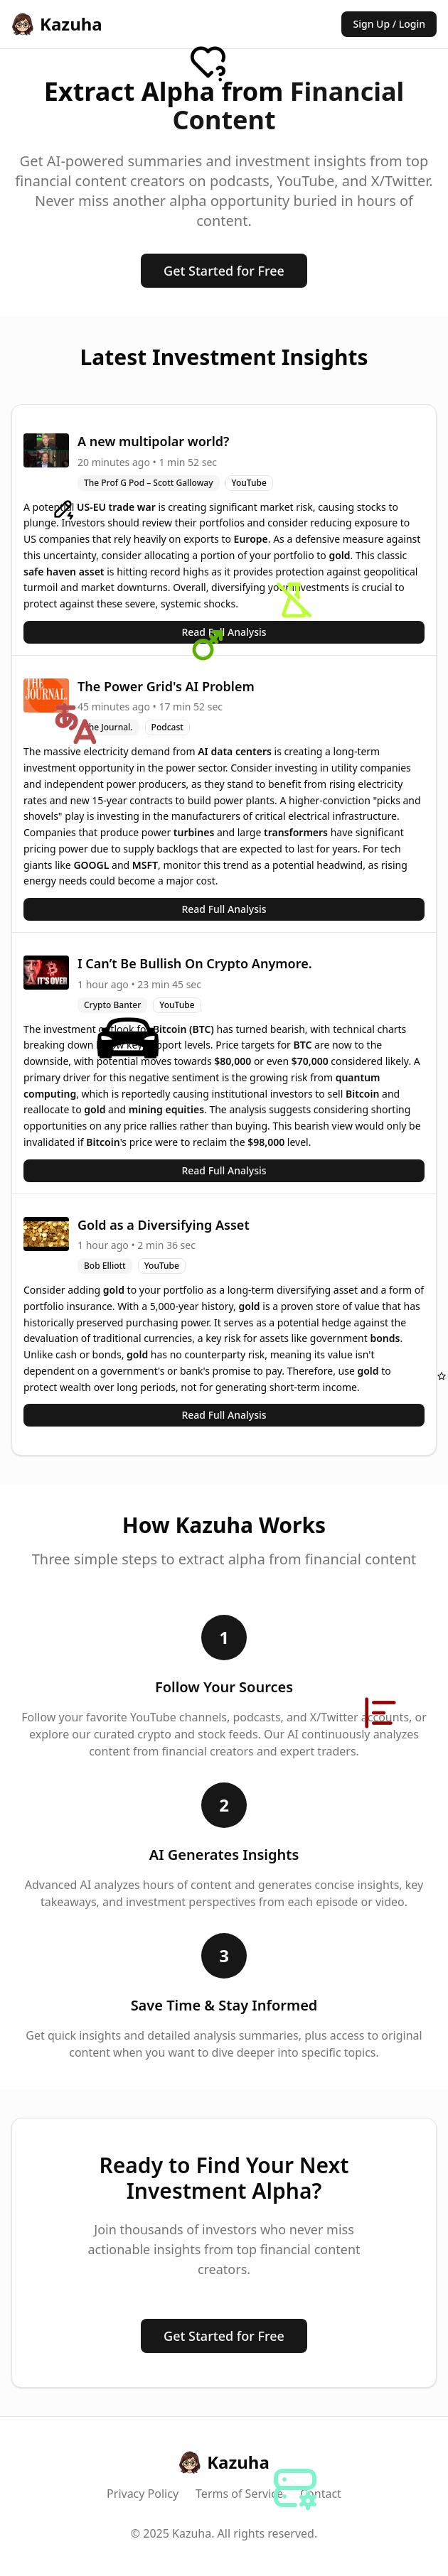  What do you see at coordinates (295, 2488) in the screenshot?
I see `access server configuration settings` at bounding box center [295, 2488].